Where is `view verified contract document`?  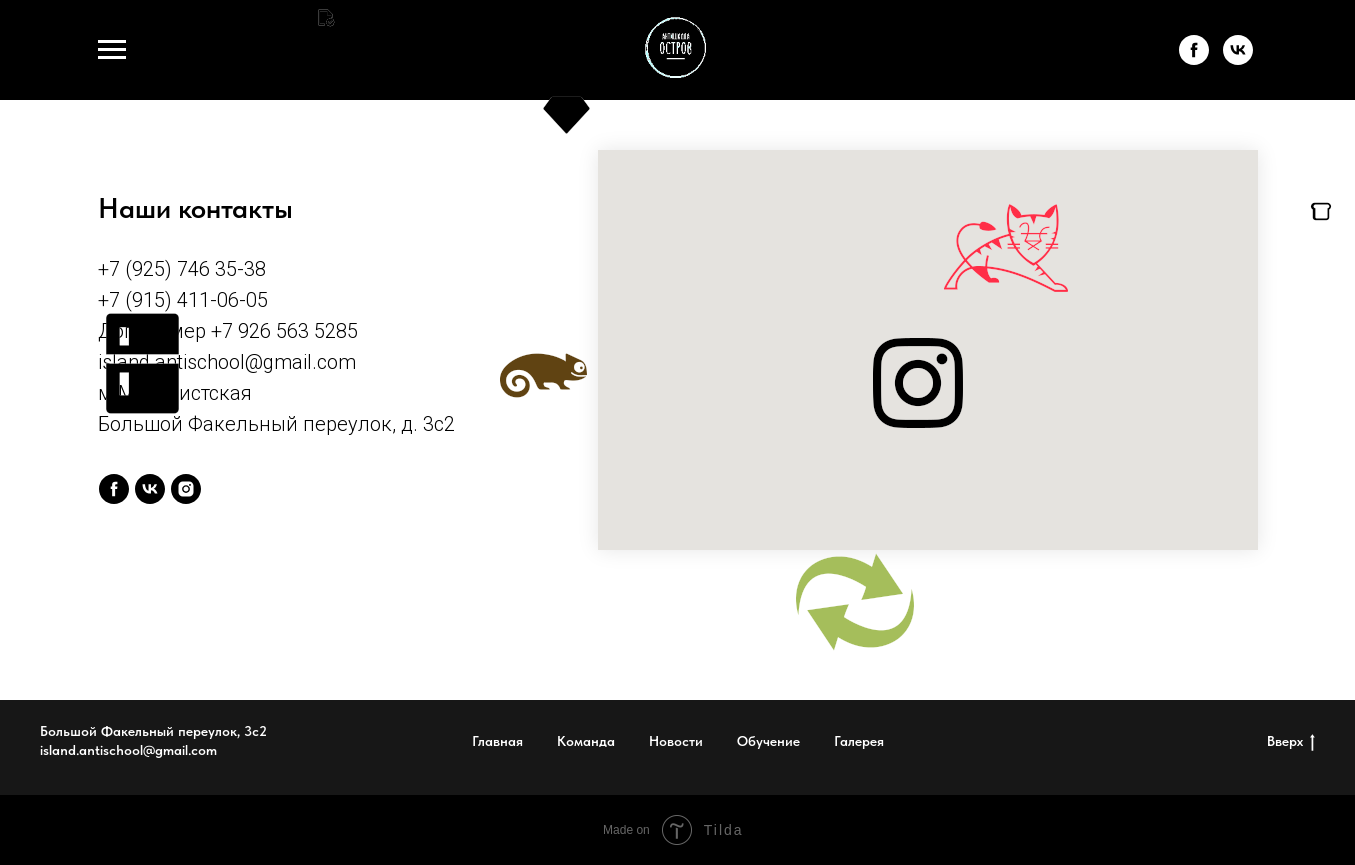
view verified contract document is located at coordinates (325, 17).